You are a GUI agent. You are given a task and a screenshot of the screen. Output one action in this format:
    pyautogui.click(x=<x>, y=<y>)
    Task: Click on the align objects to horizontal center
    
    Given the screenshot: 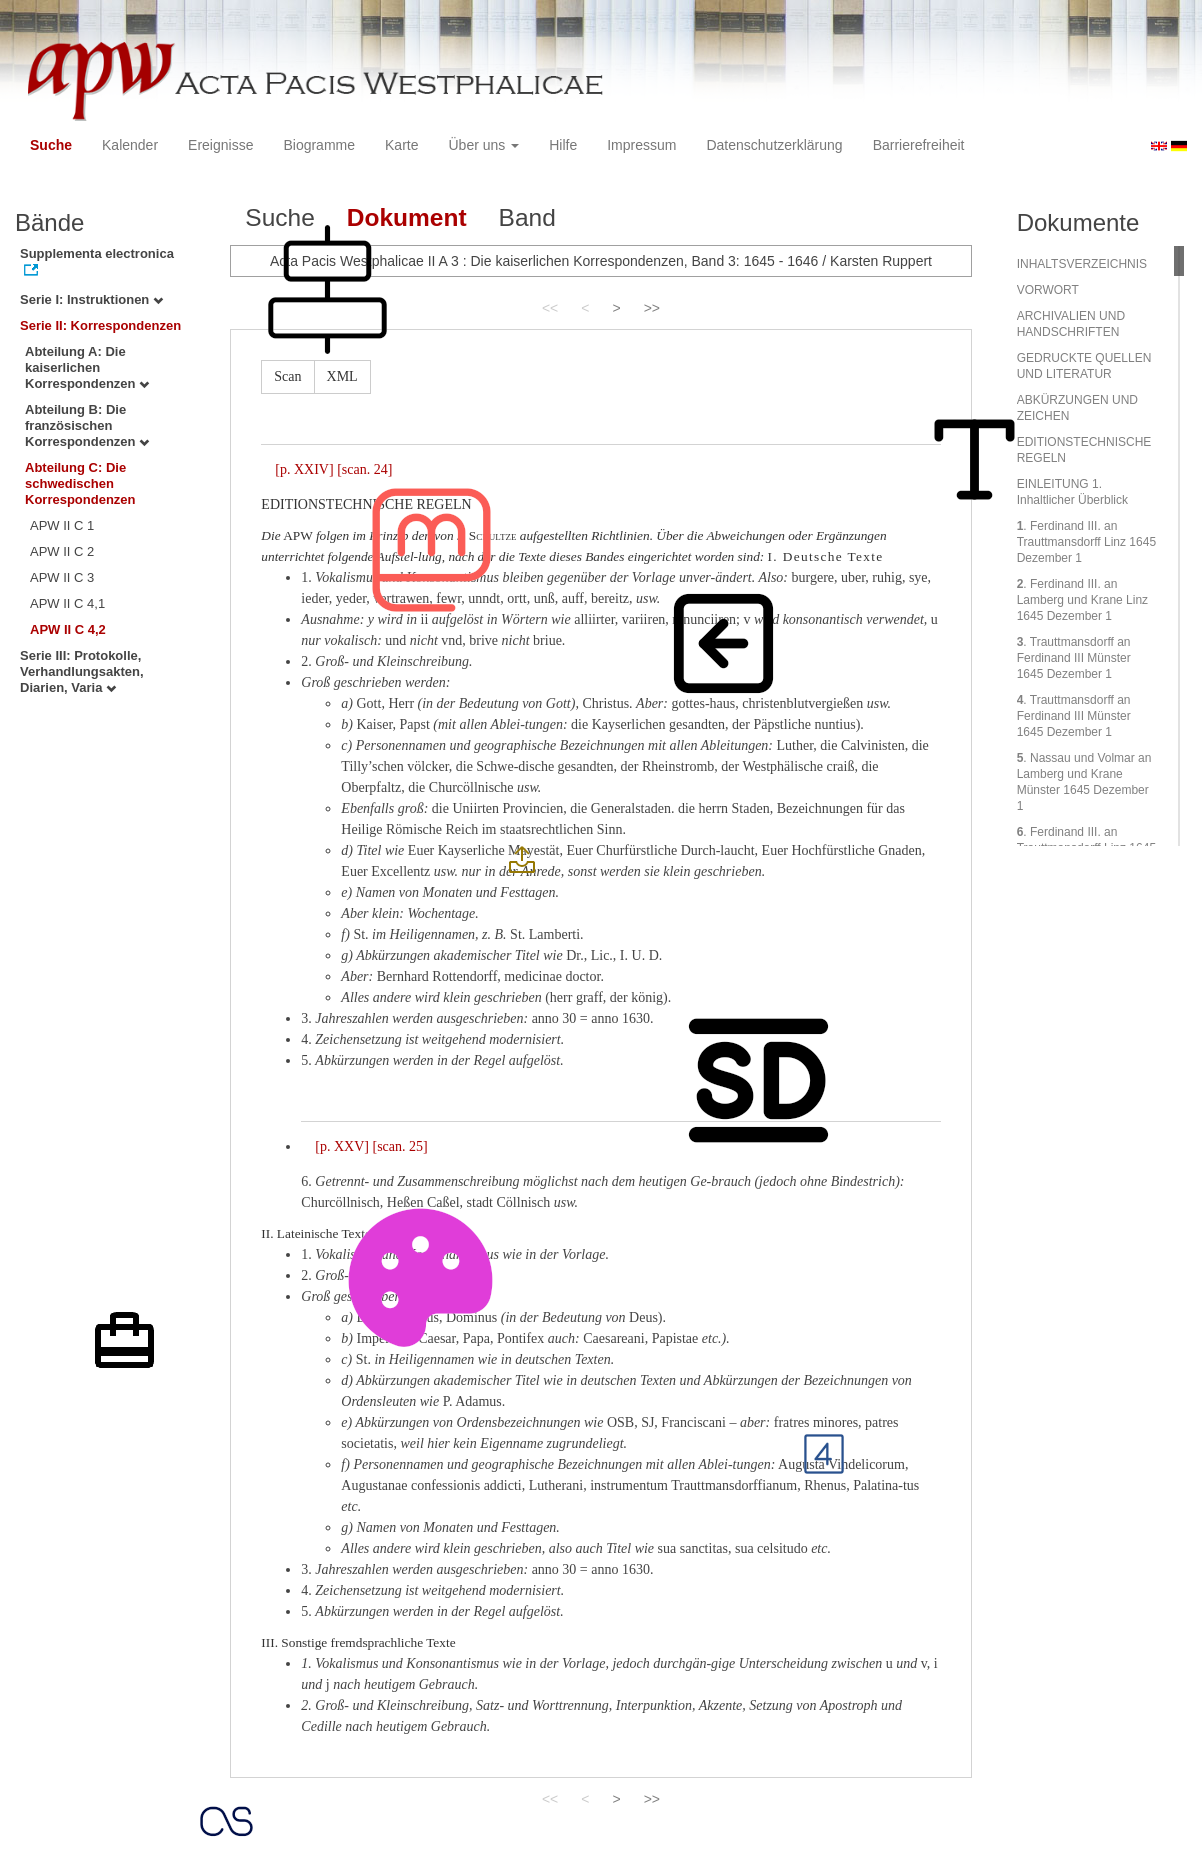 What is the action you would take?
    pyautogui.click(x=327, y=289)
    